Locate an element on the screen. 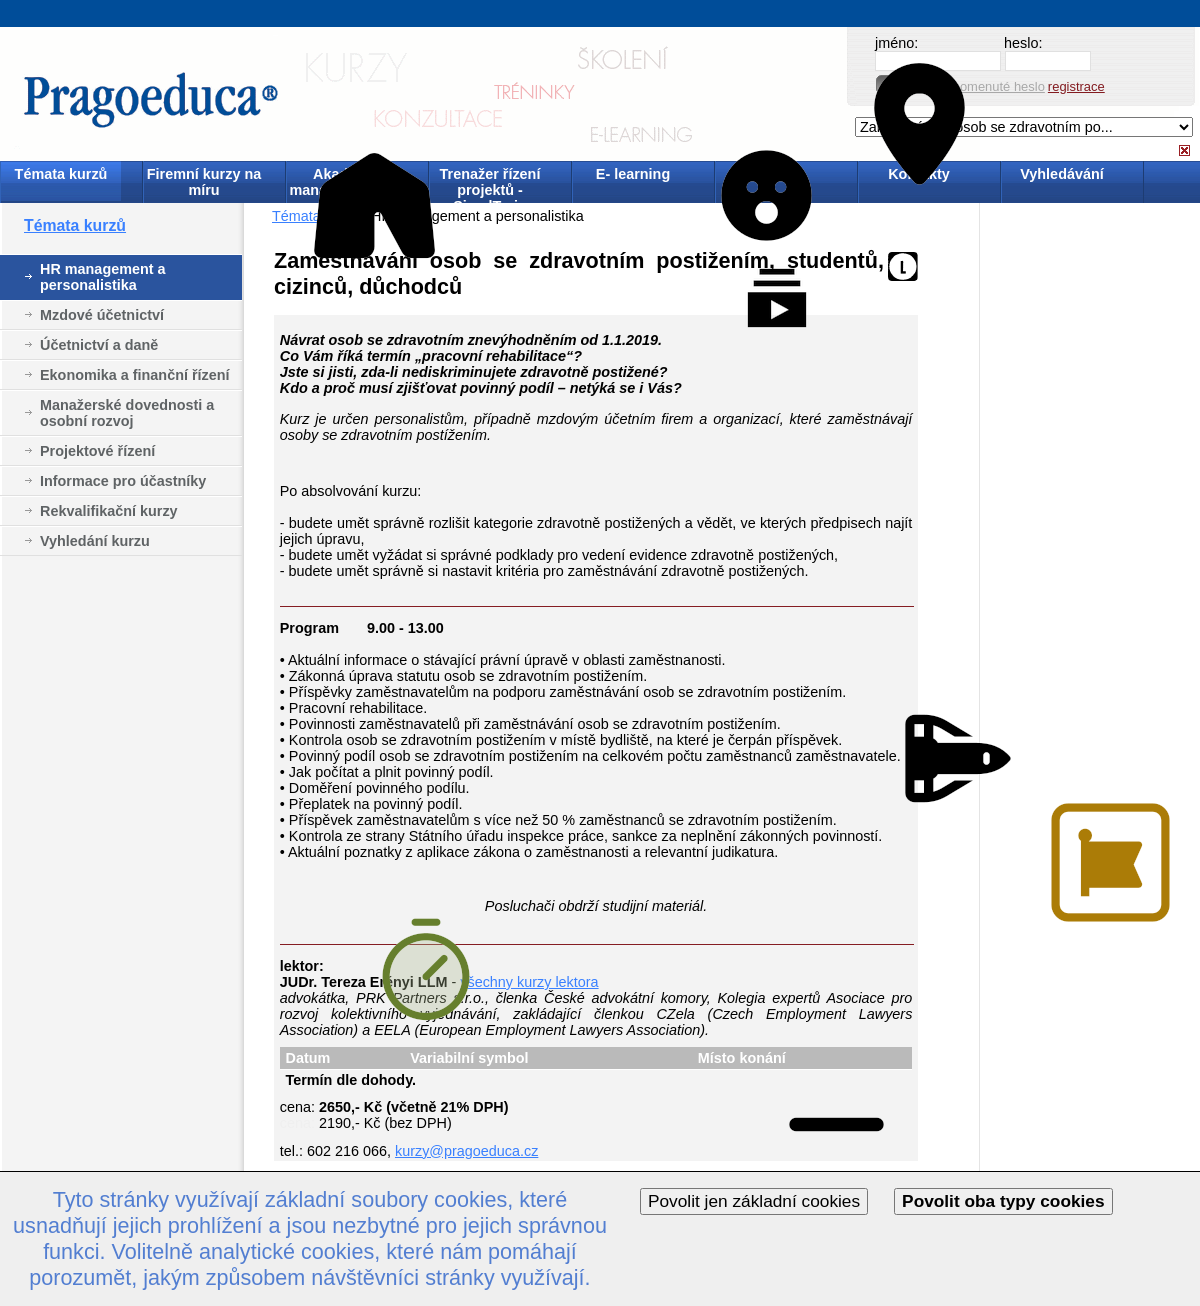  view current location on map is located at coordinates (919, 123).